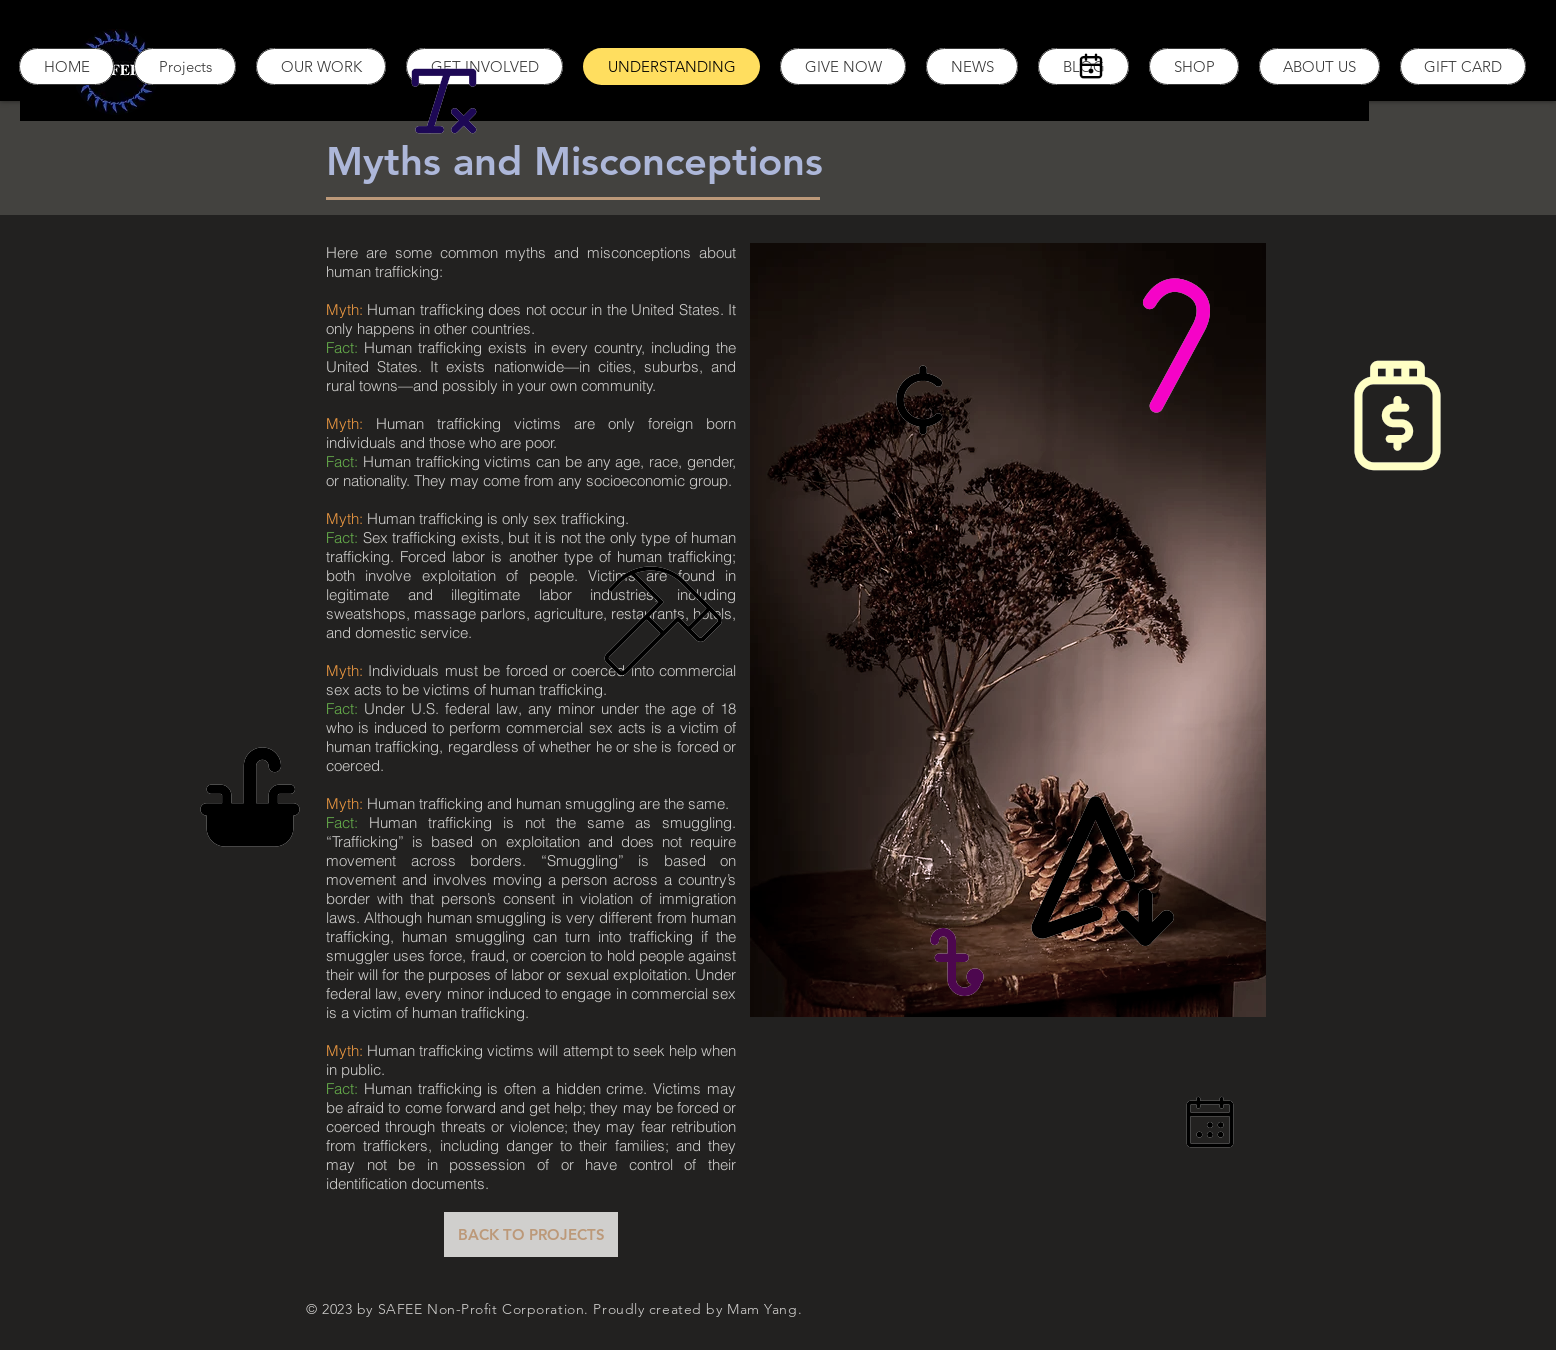 The image size is (1556, 1350). What do you see at coordinates (1095, 867) in the screenshot?
I see `navigate downward or scroll down` at bounding box center [1095, 867].